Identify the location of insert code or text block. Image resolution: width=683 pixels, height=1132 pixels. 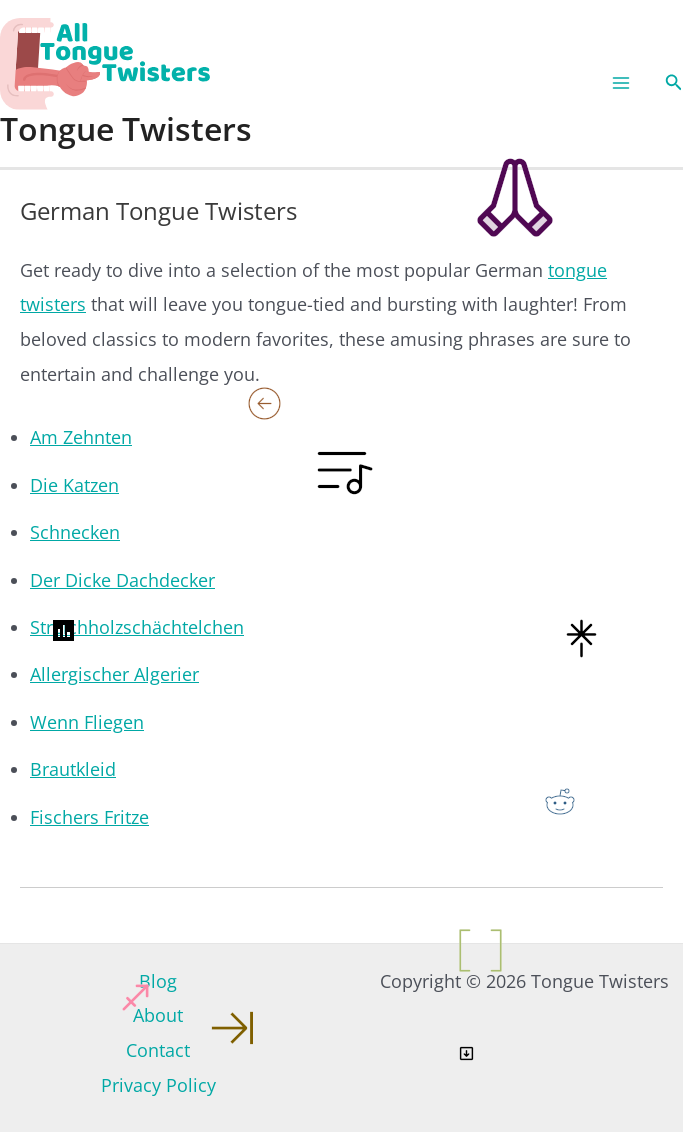
(480, 950).